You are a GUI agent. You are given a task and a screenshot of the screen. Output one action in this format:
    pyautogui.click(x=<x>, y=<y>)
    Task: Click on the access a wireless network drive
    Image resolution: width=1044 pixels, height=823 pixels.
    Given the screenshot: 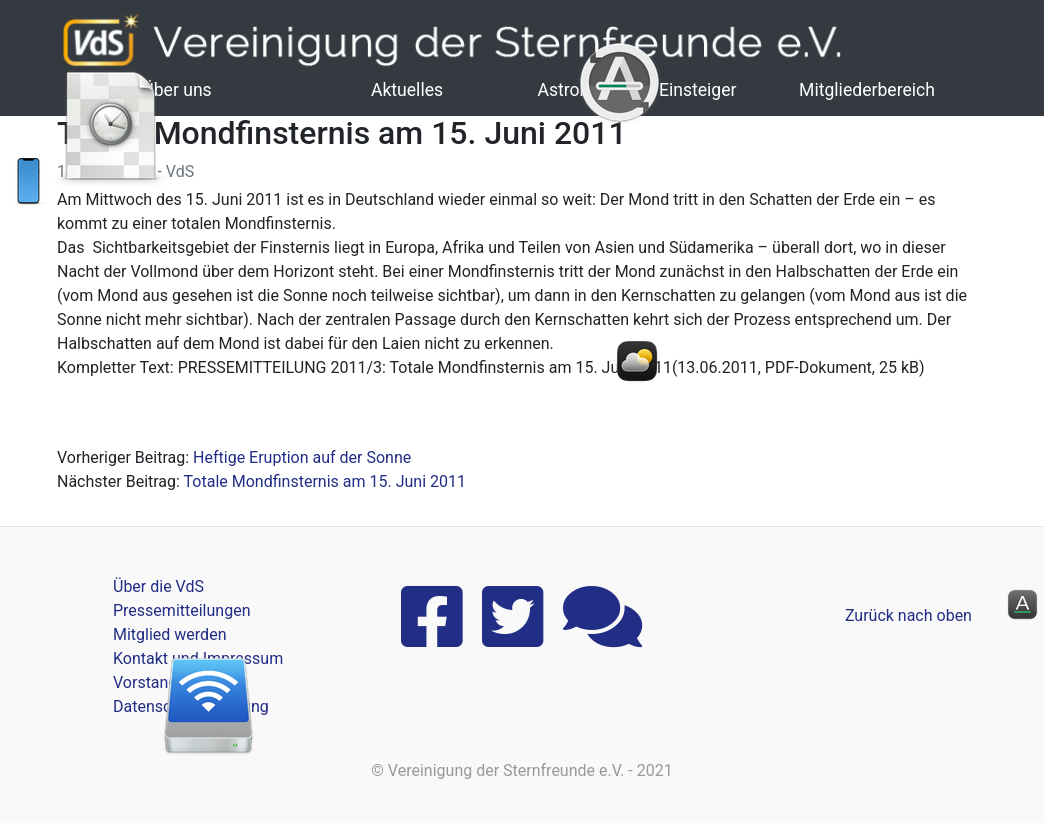 What is the action you would take?
    pyautogui.click(x=208, y=707)
    